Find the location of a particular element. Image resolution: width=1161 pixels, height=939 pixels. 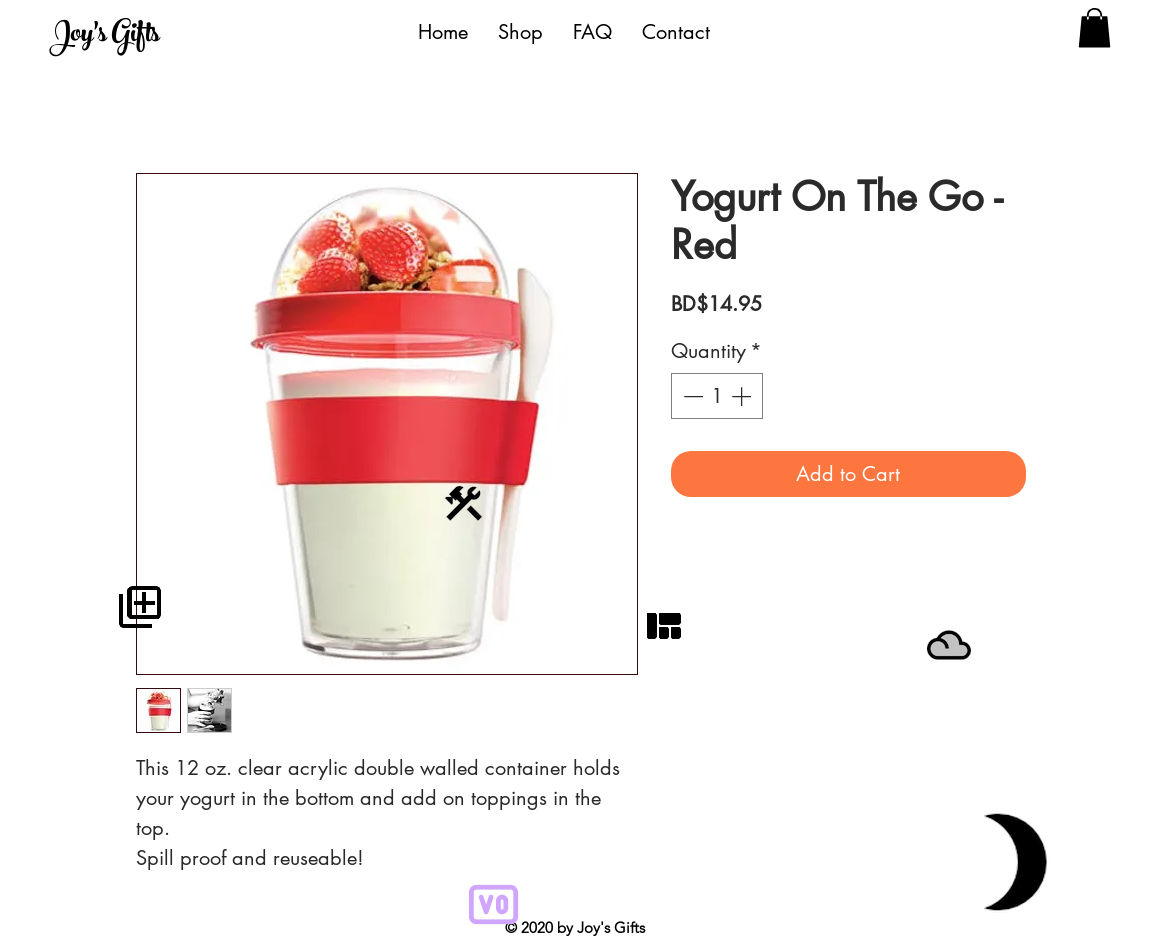

view cloud storage is located at coordinates (949, 645).